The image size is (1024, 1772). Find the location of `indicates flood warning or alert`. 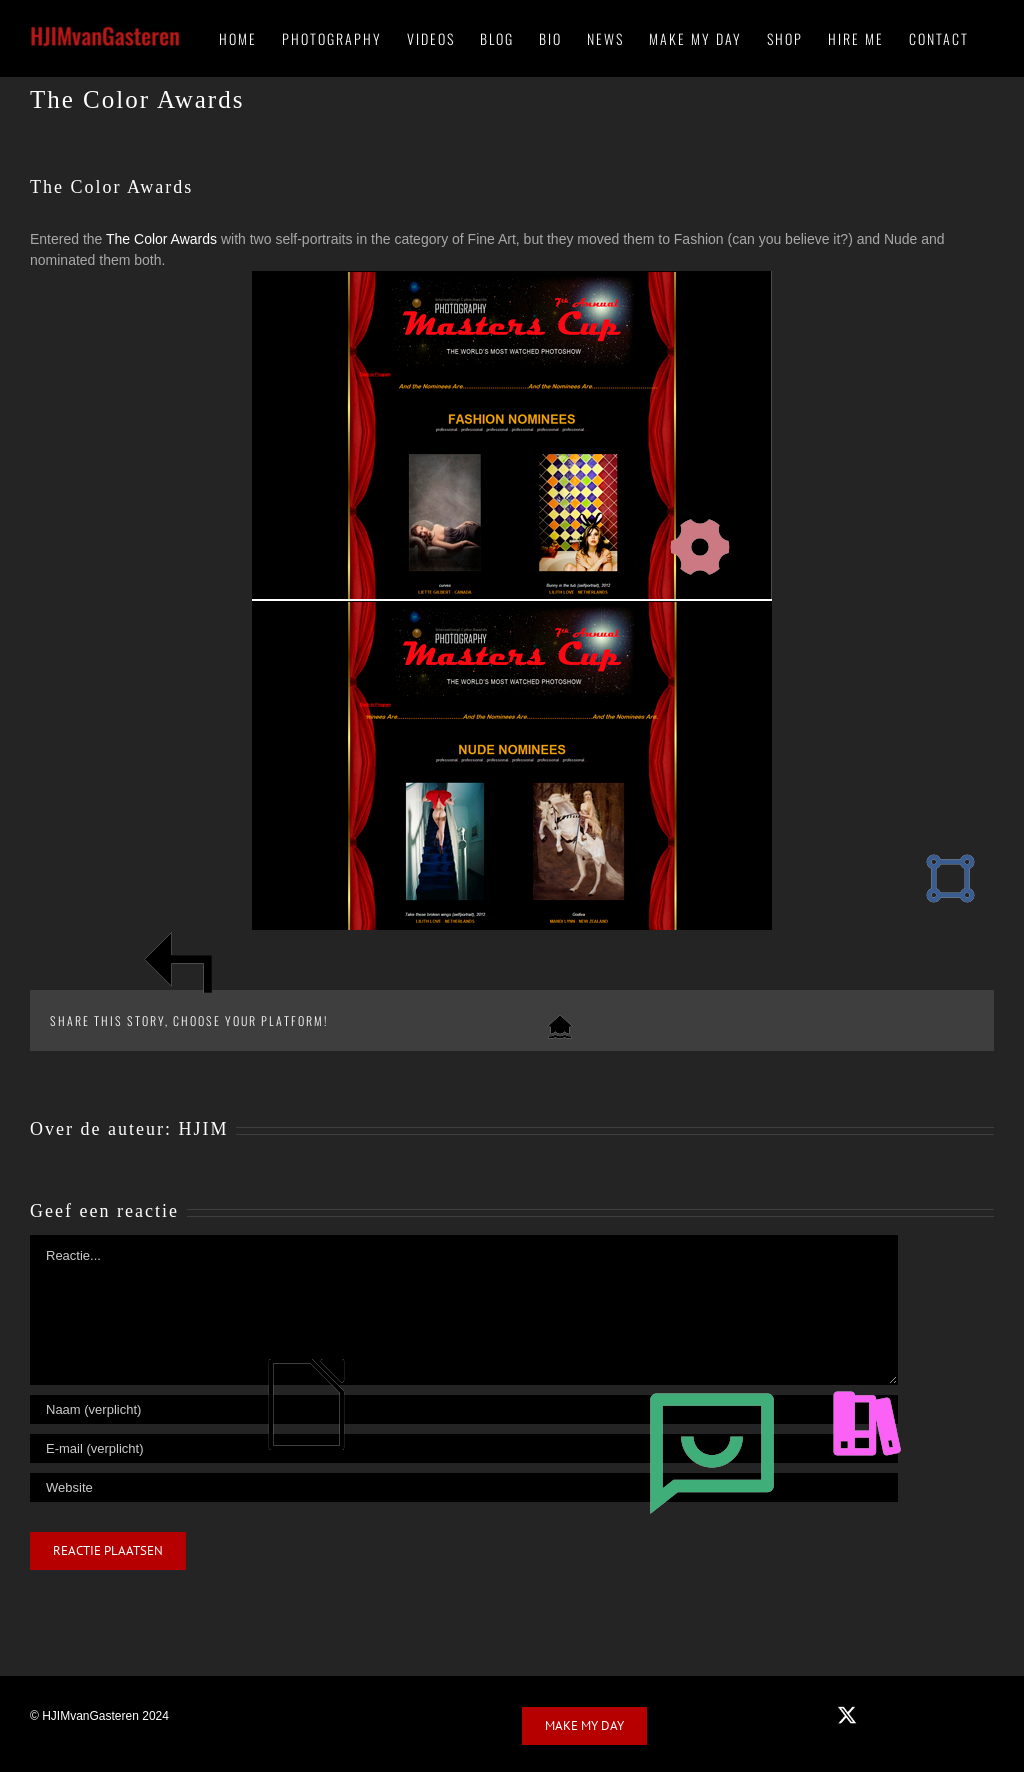

indicates flood warning or alert is located at coordinates (560, 1028).